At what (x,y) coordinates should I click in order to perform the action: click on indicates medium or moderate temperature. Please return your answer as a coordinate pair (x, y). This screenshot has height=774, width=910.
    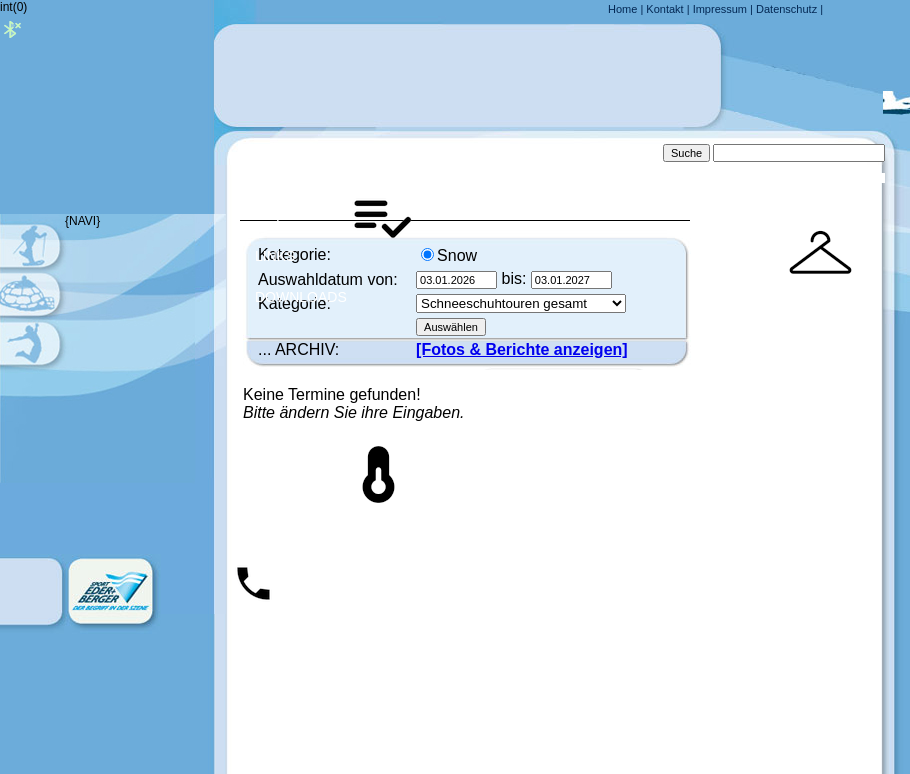
    Looking at the image, I should click on (378, 474).